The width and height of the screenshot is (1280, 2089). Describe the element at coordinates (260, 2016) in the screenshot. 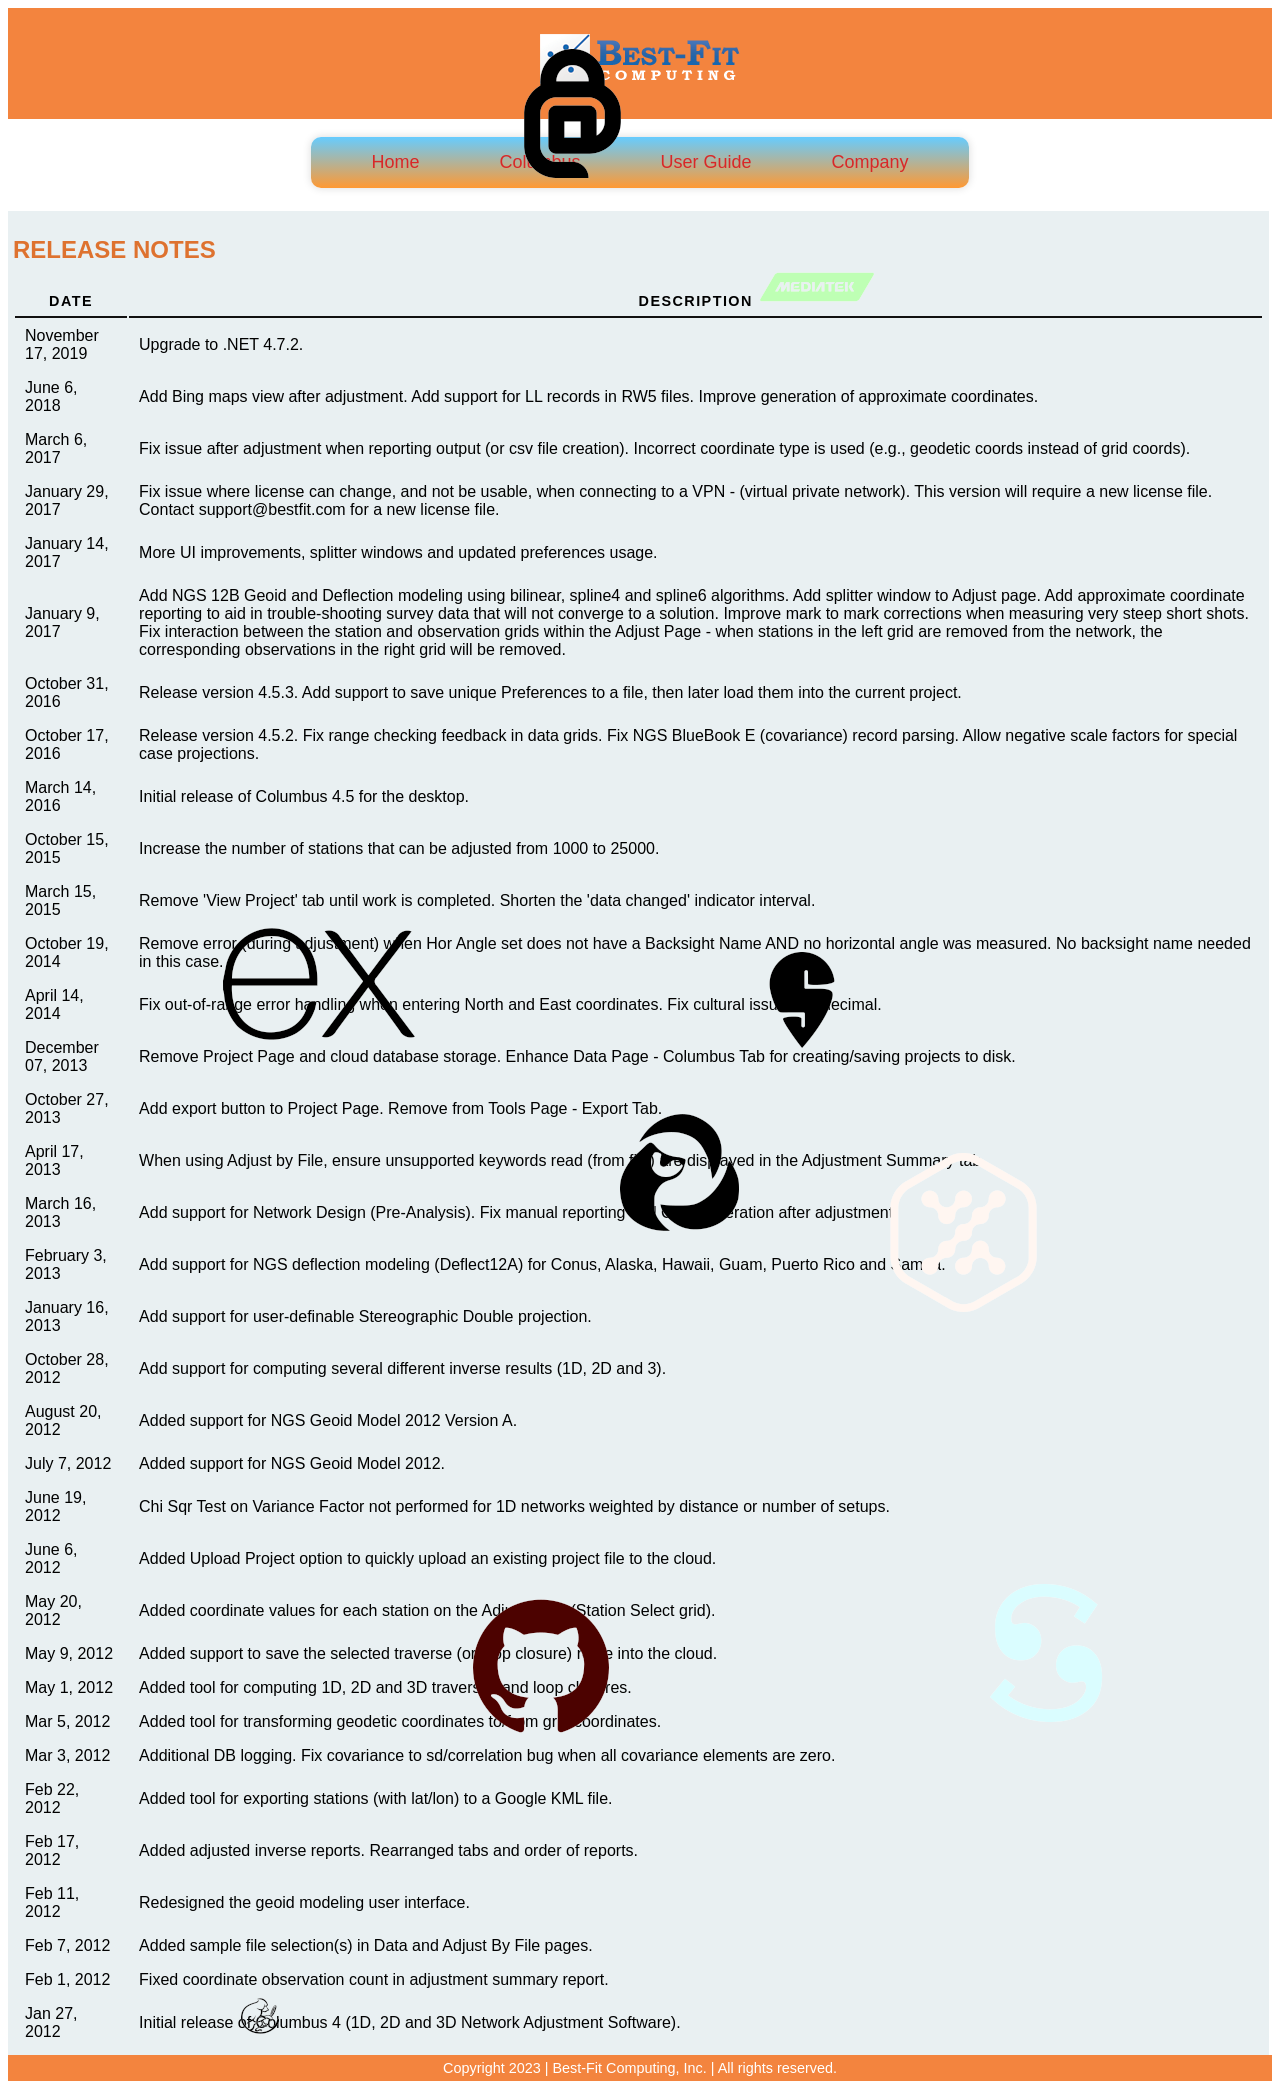

I see `visit the CodeMirror website or documentation` at that location.